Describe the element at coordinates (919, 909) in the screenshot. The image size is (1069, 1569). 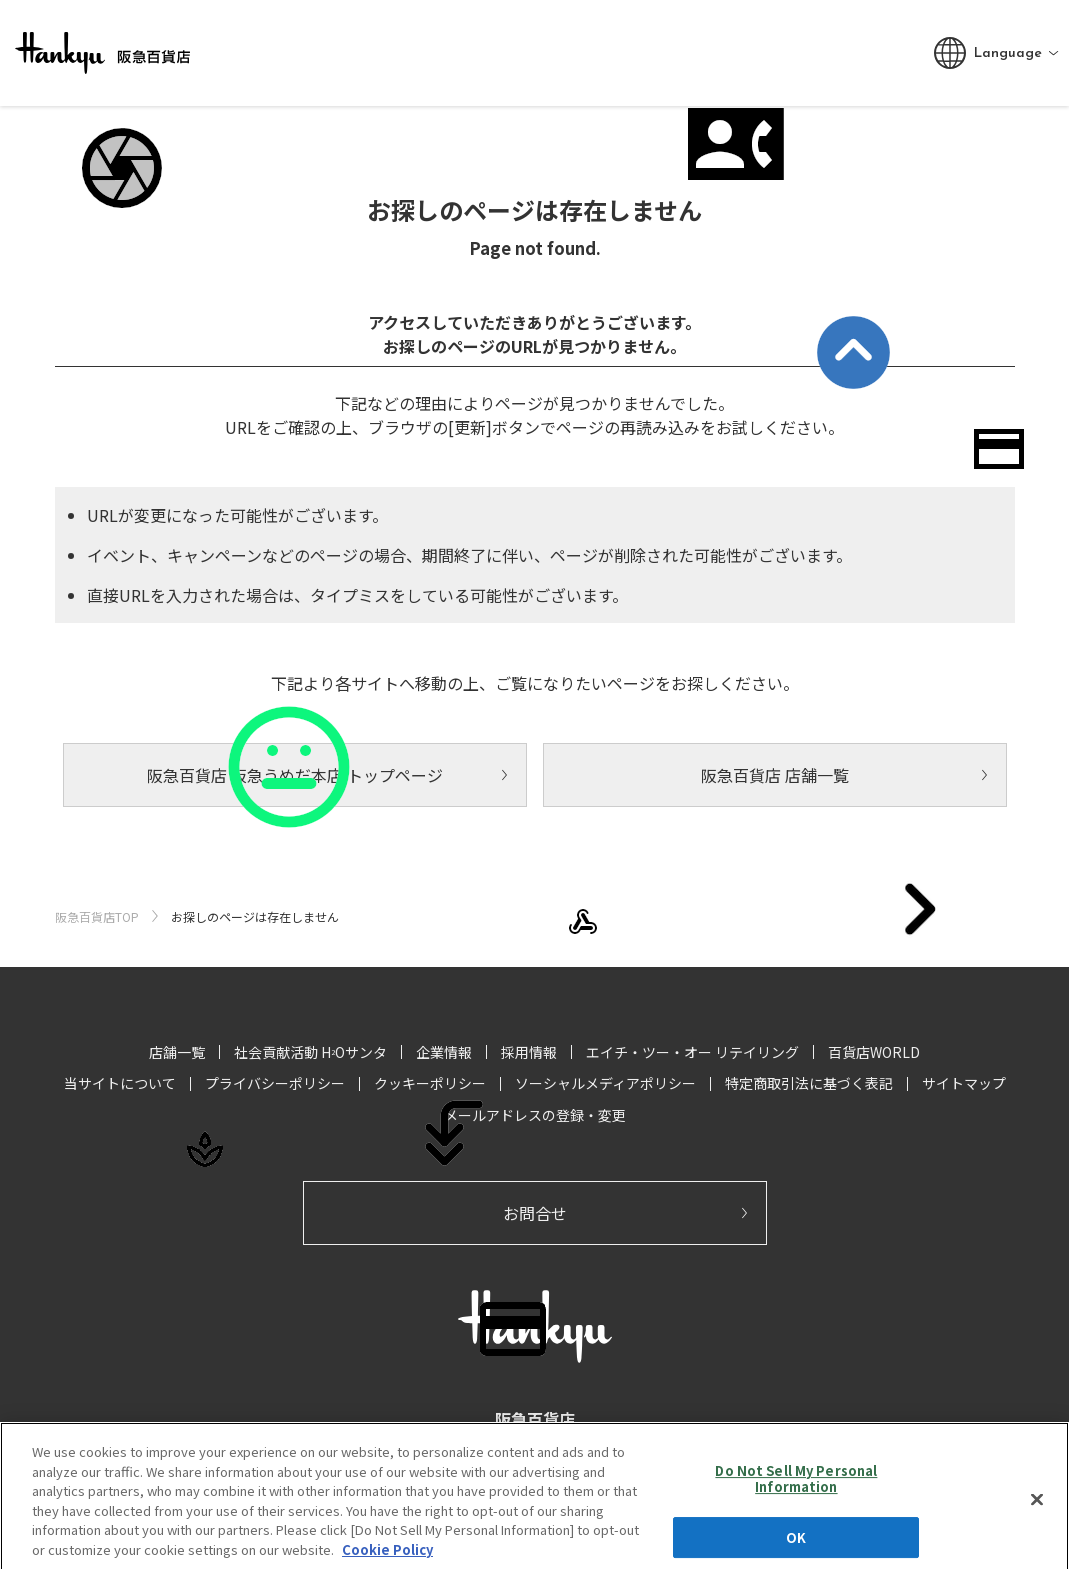
I see `navigate to the next item or page` at that location.